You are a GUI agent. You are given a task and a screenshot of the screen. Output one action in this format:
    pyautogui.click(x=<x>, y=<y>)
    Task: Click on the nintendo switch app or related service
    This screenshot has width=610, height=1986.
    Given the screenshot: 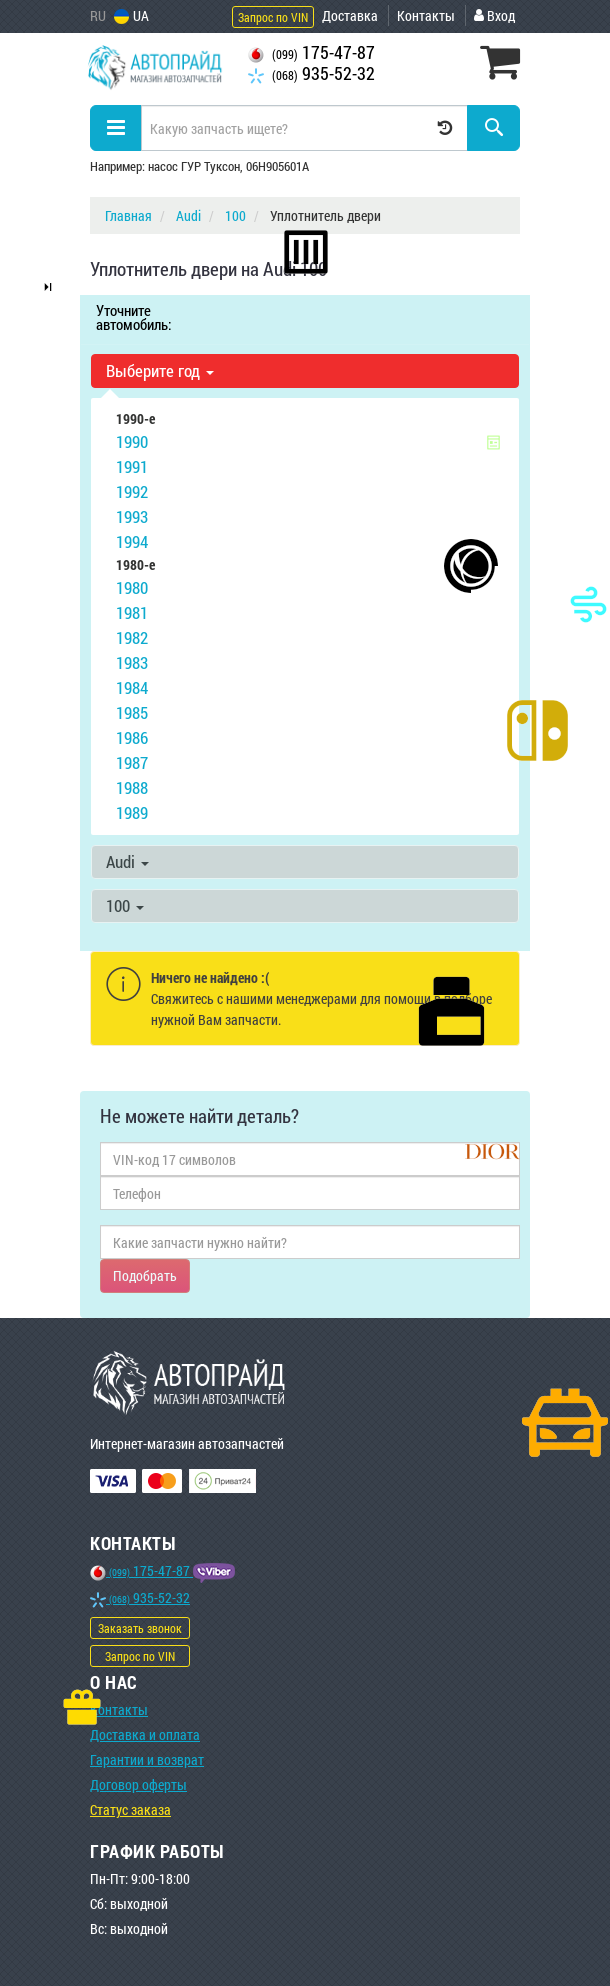 What is the action you would take?
    pyautogui.click(x=537, y=730)
    